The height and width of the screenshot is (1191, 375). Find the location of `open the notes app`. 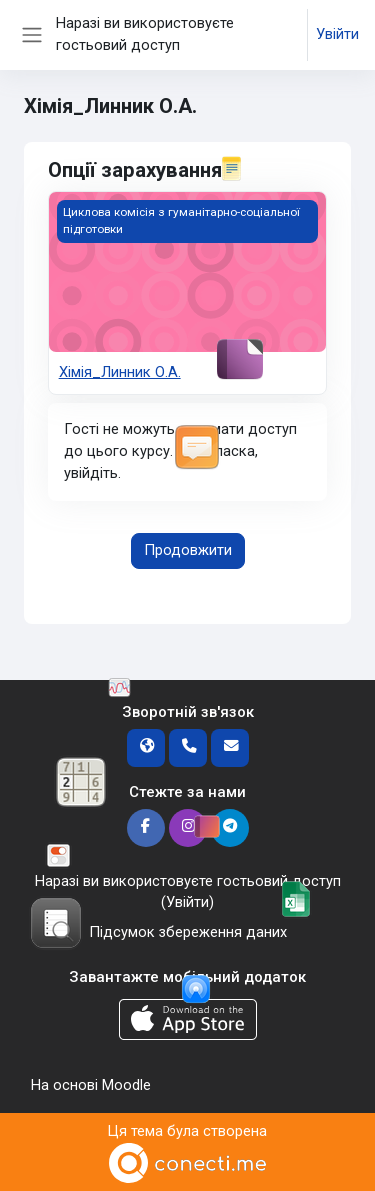

open the notes app is located at coordinates (231, 168).